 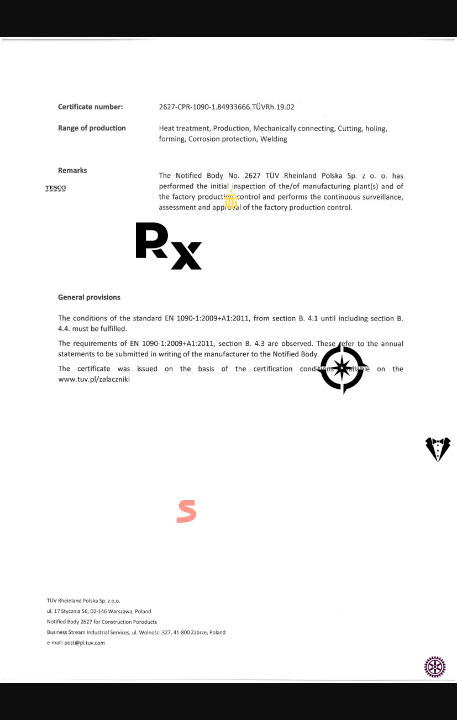 What do you see at coordinates (435, 667) in the screenshot?
I see `Rotary International organization logo` at bounding box center [435, 667].